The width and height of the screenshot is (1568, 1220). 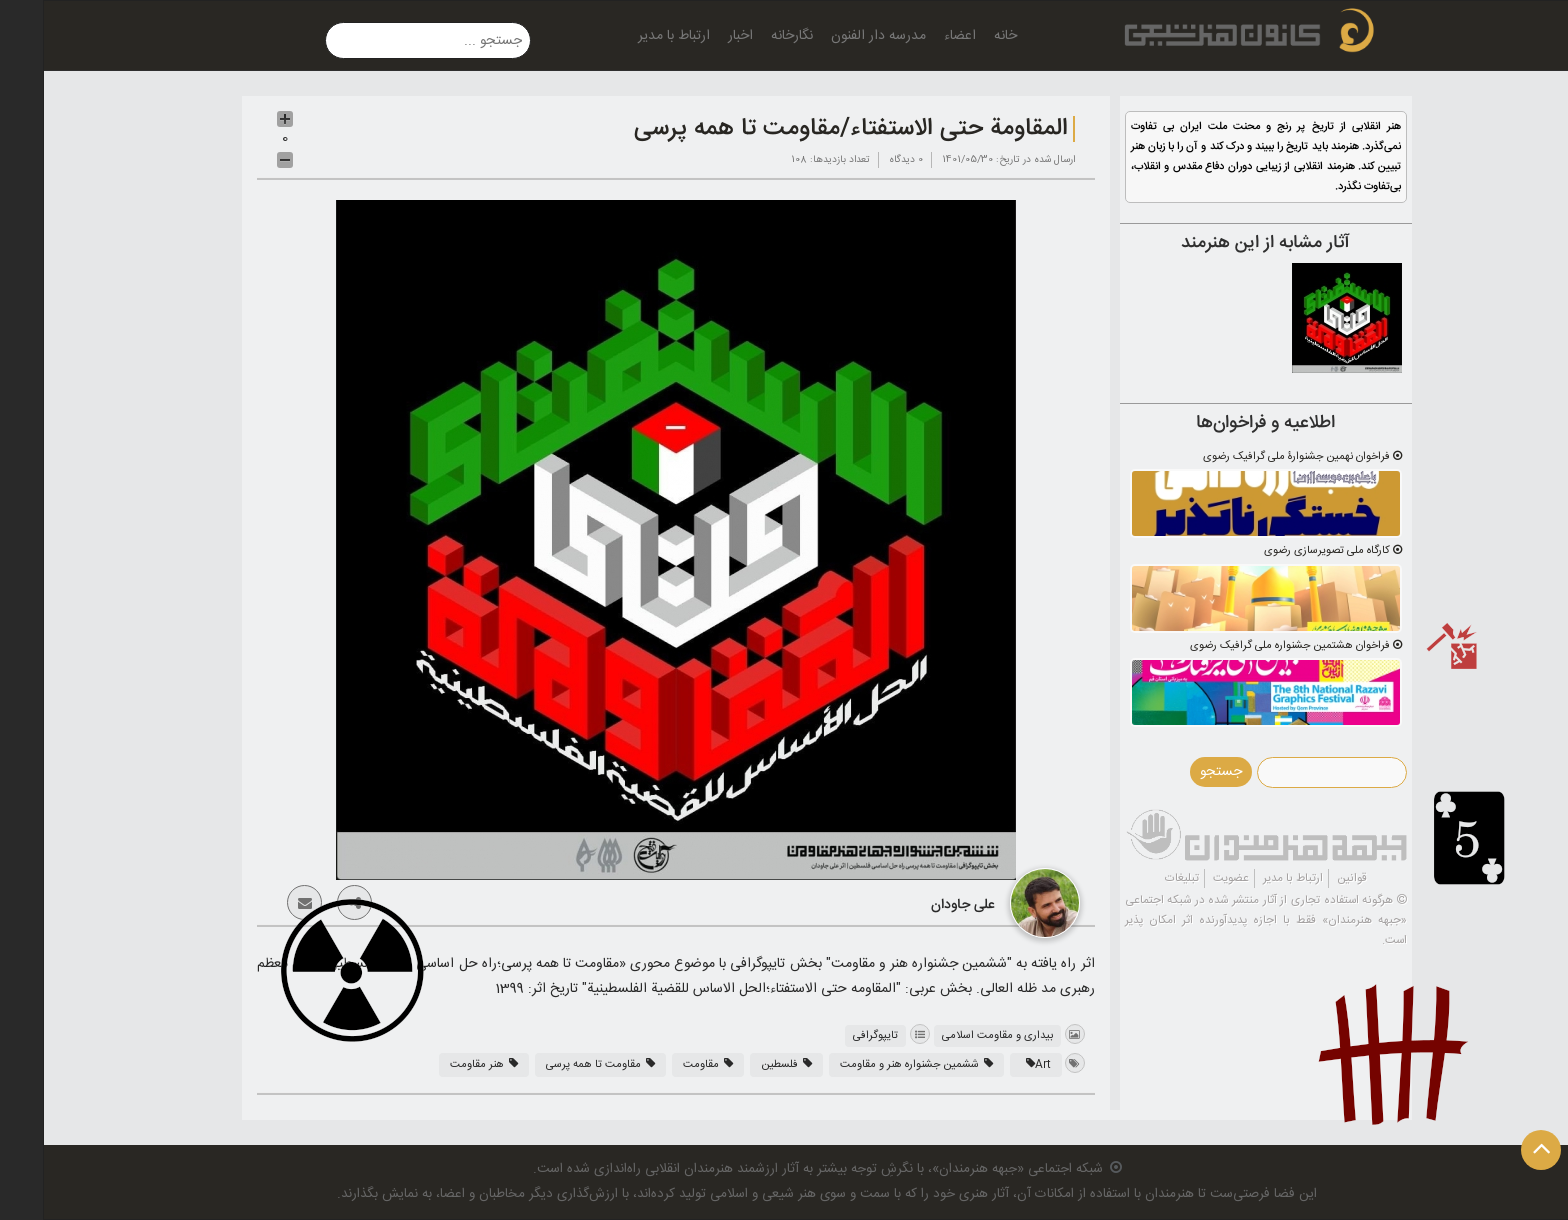 What do you see at coordinates (353, 971) in the screenshot?
I see `indicates radioactive or hazardous material warning` at bounding box center [353, 971].